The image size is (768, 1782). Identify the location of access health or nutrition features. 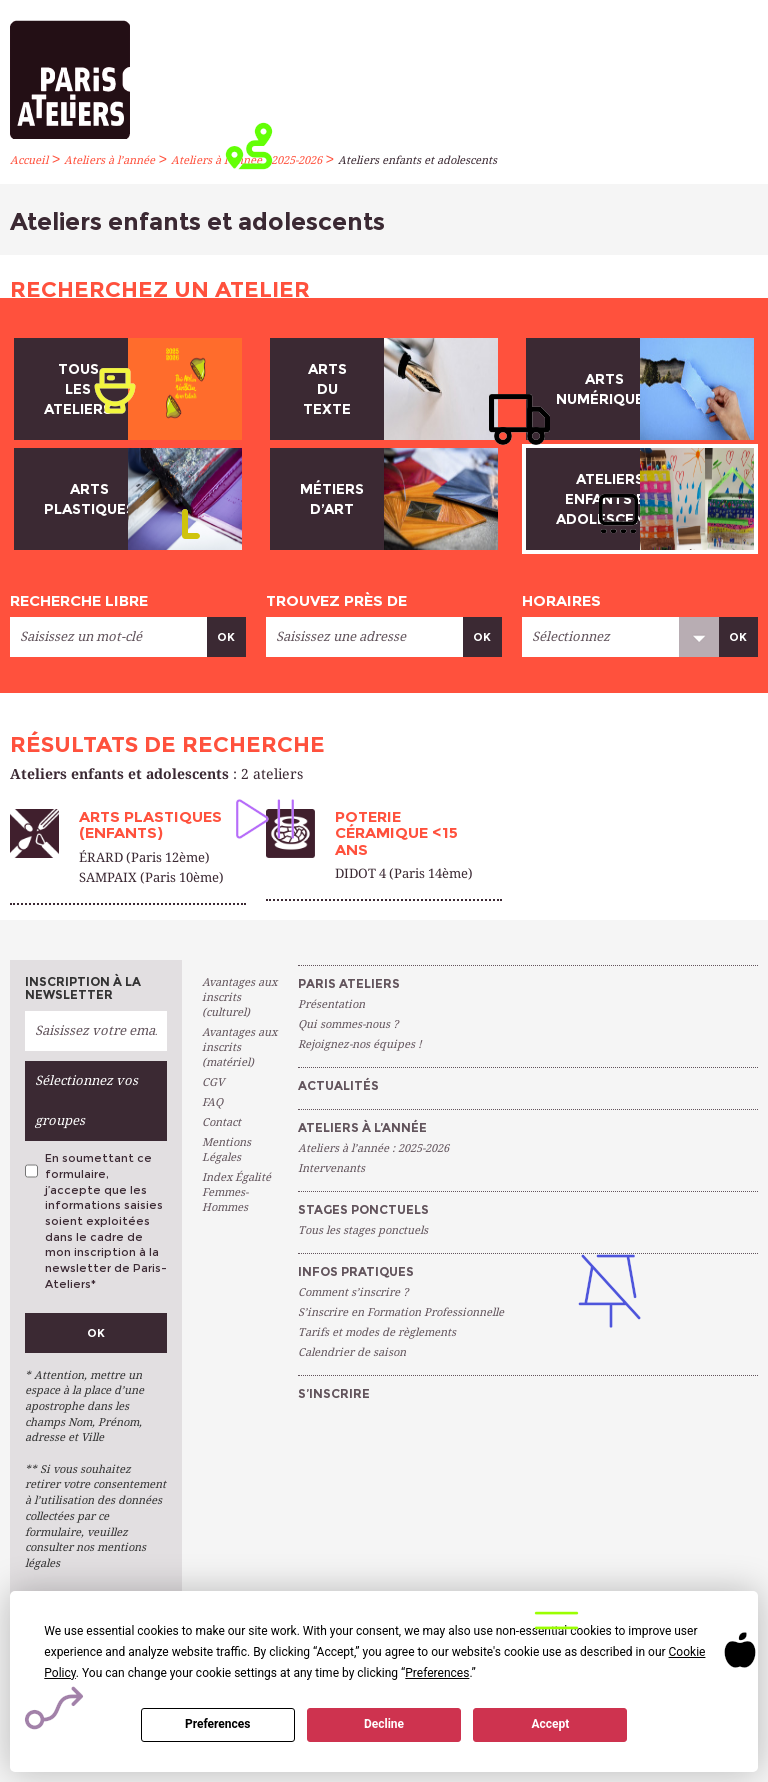
(740, 1650).